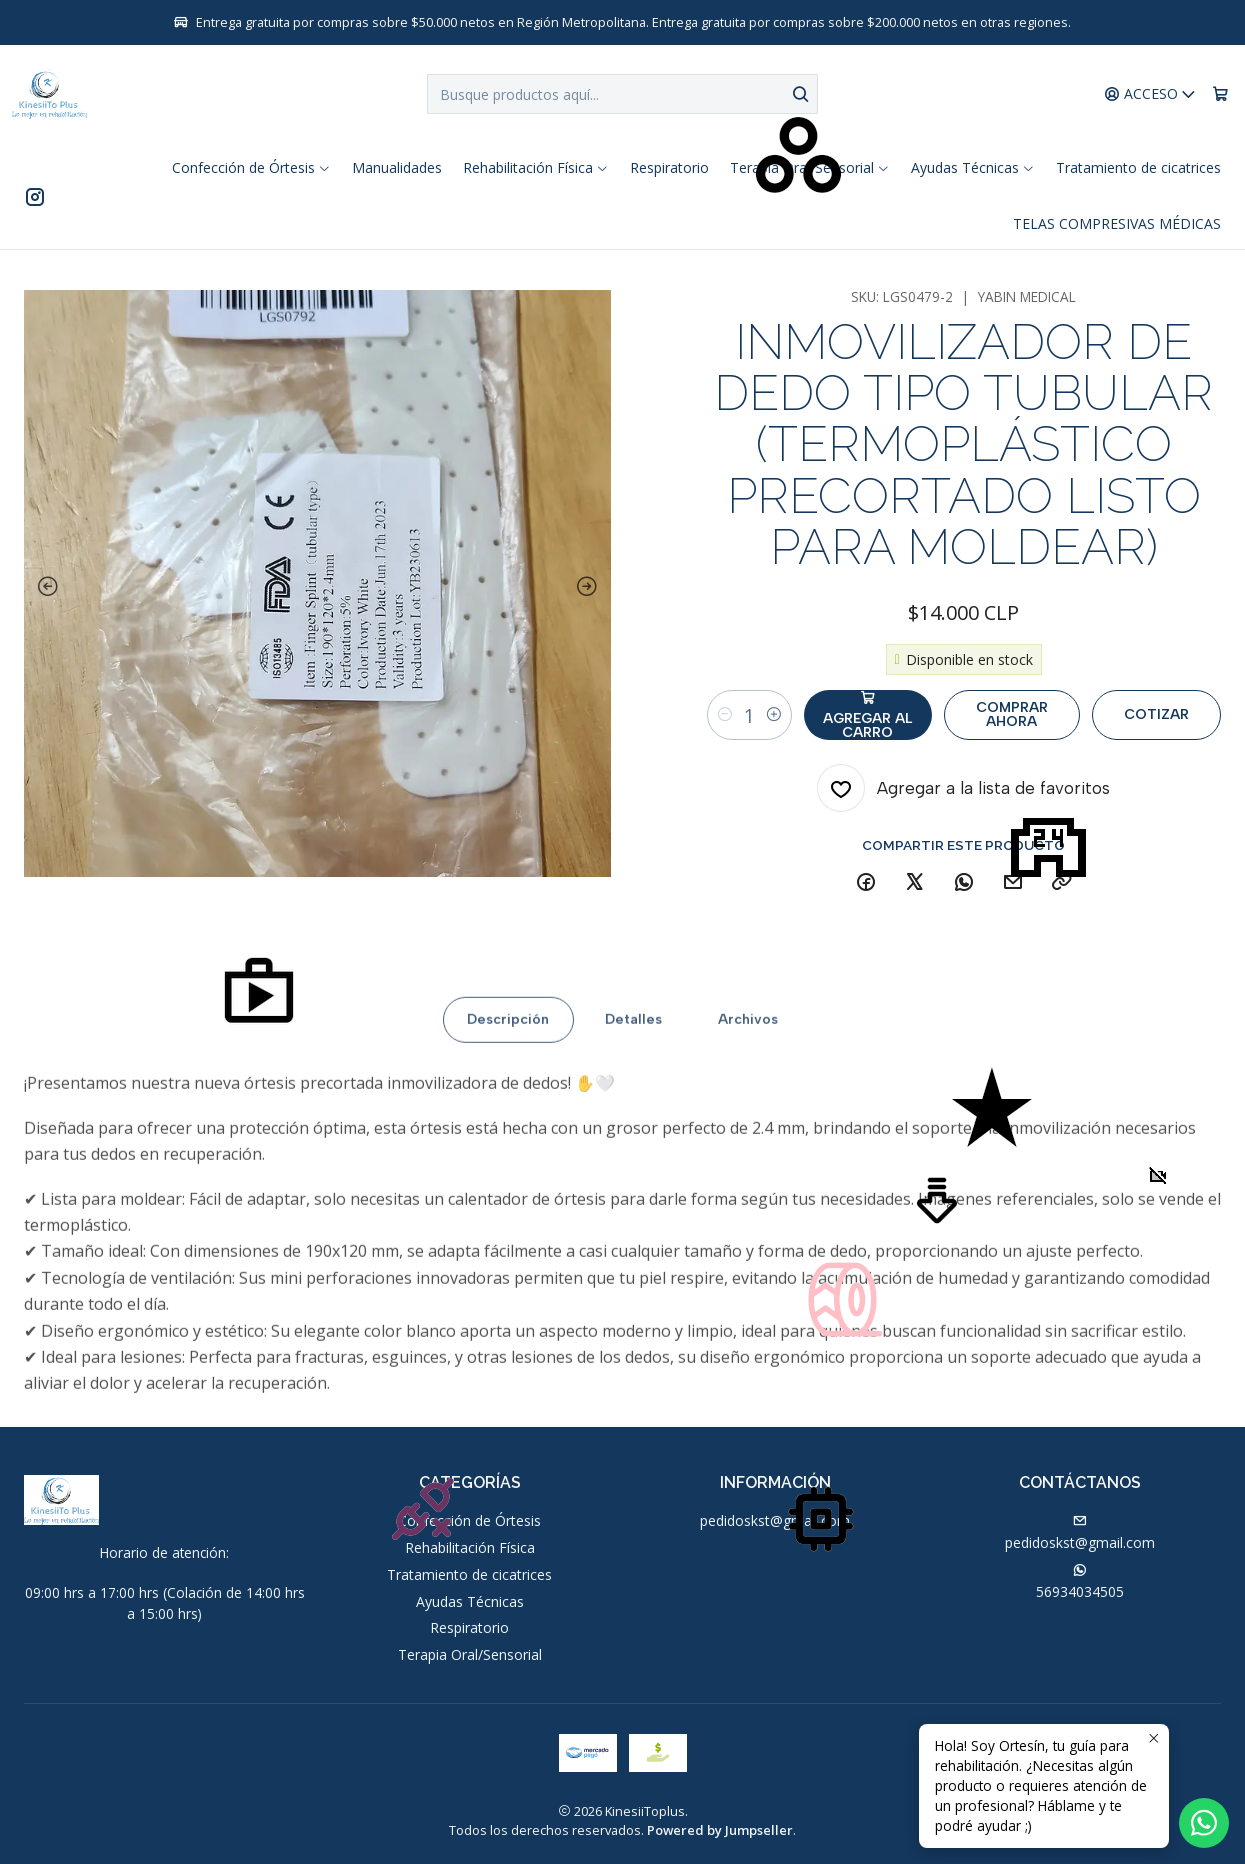 This screenshot has width=1245, height=1864. Describe the element at coordinates (259, 992) in the screenshot. I see `open the shop or store` at that location.